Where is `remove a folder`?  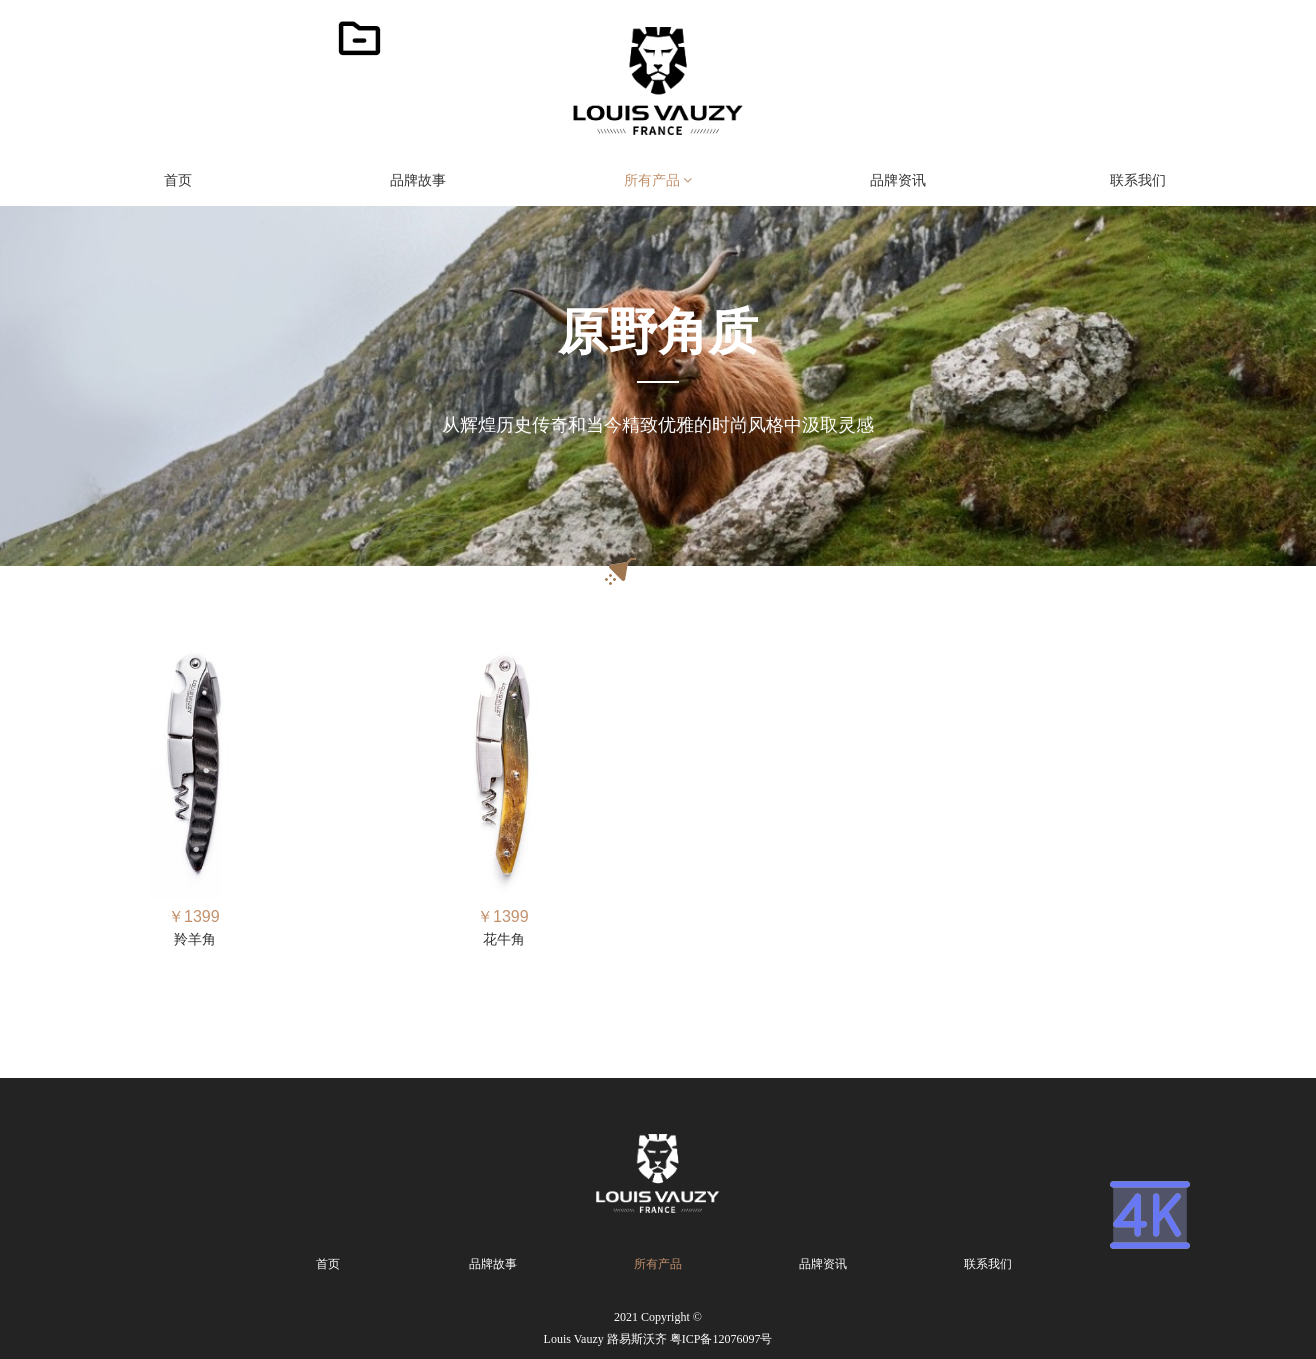
remove a folder is located at coordinates (359, 37).